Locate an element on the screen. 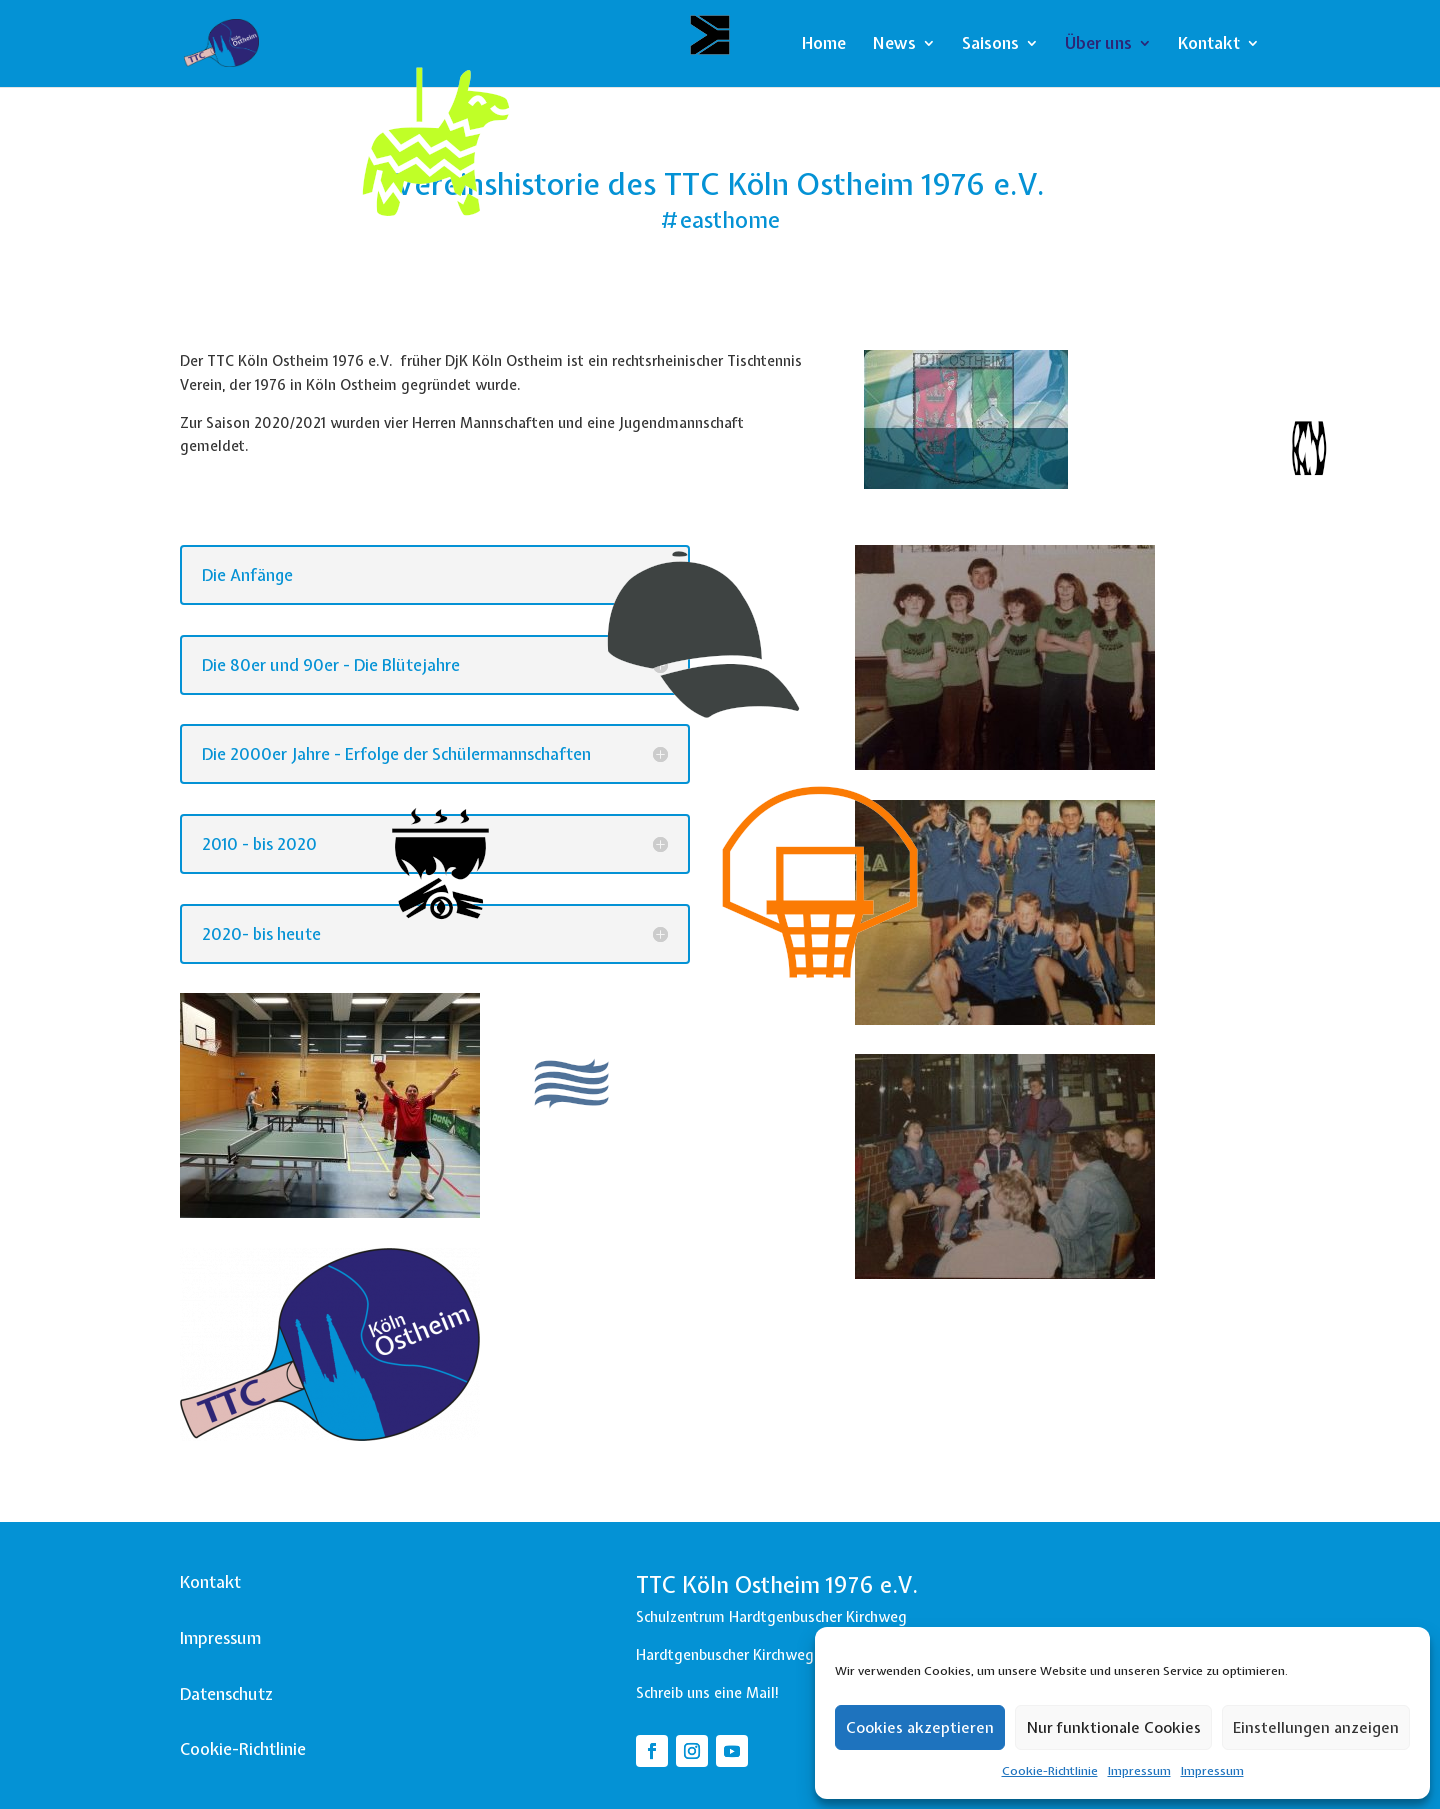 This screenshot has width=1440, height=1809. indicates water or ocean-related content is located at coordinates (571, 1082).